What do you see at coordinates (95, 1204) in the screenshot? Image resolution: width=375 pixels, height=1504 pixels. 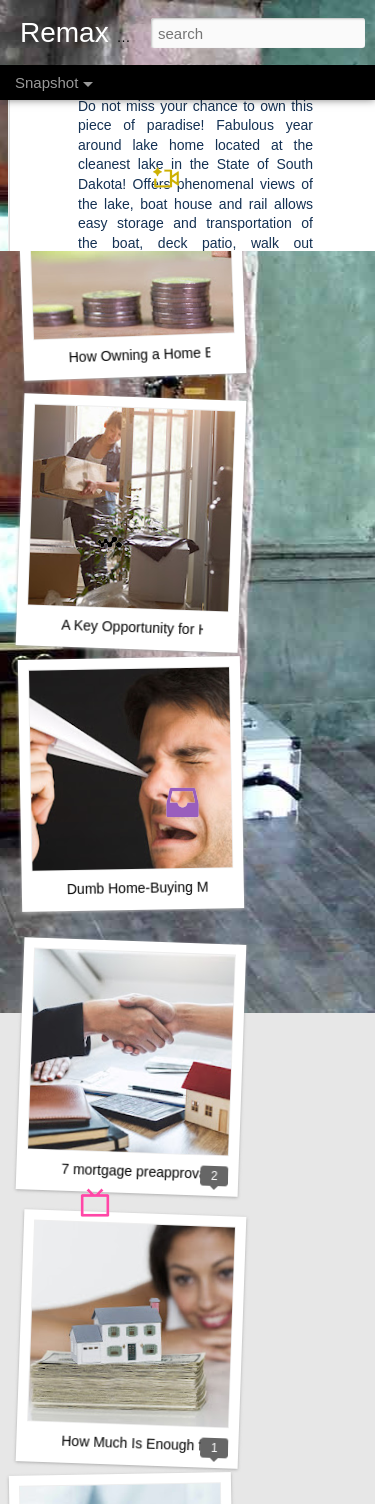 I see `access TV or video streaming features` at bounding box center [95, 1204].